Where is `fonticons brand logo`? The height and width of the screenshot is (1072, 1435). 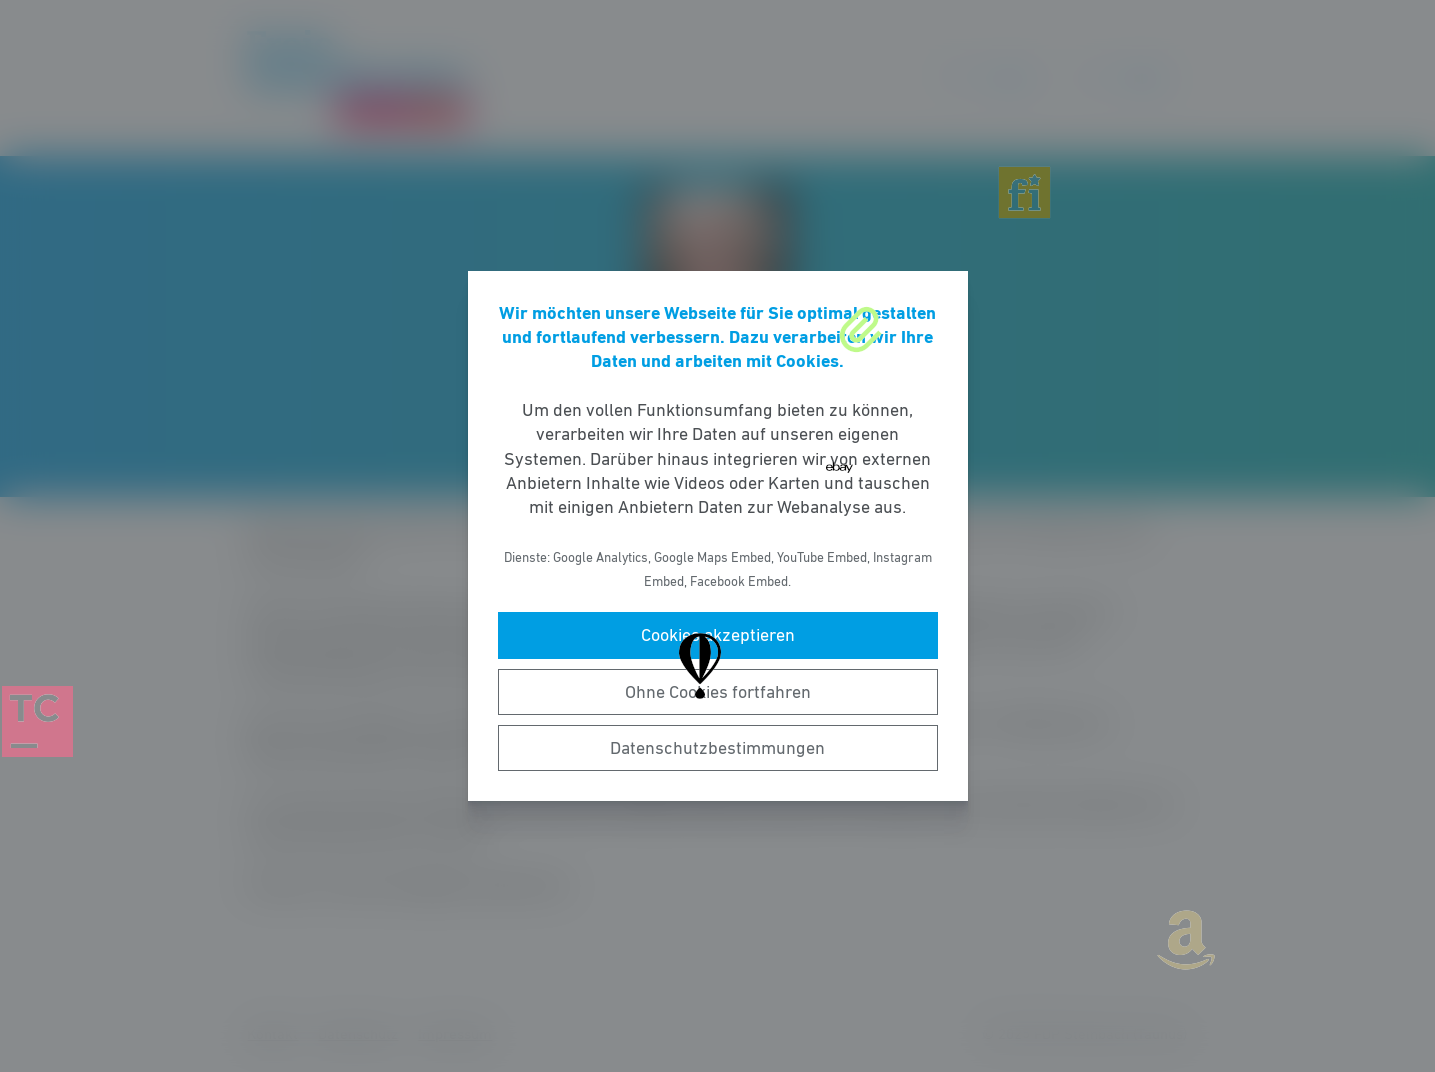 fonticons brand logo is located at coordinates (1024, 192).